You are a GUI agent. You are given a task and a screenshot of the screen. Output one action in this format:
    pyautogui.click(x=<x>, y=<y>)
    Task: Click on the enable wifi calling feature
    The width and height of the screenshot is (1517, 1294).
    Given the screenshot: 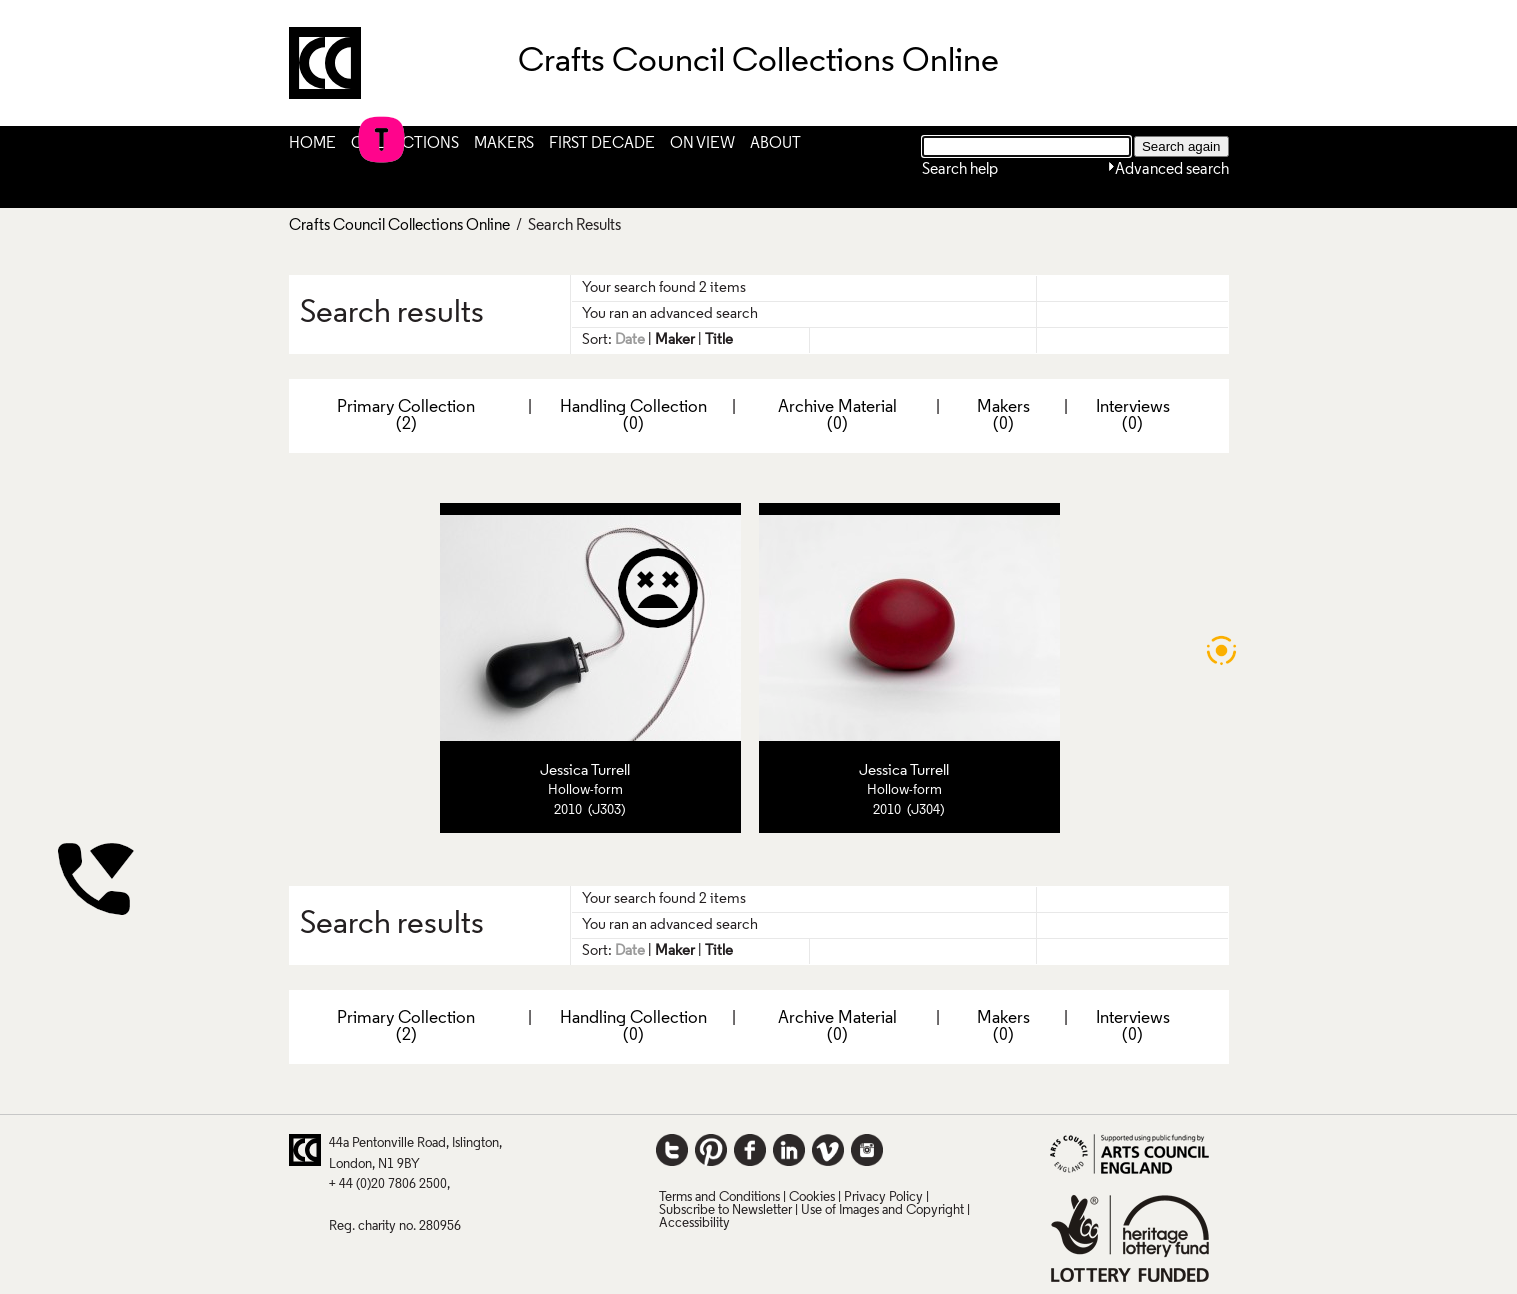 What is the action you would take?
    pyautogui.click(x=94, y=879)
    